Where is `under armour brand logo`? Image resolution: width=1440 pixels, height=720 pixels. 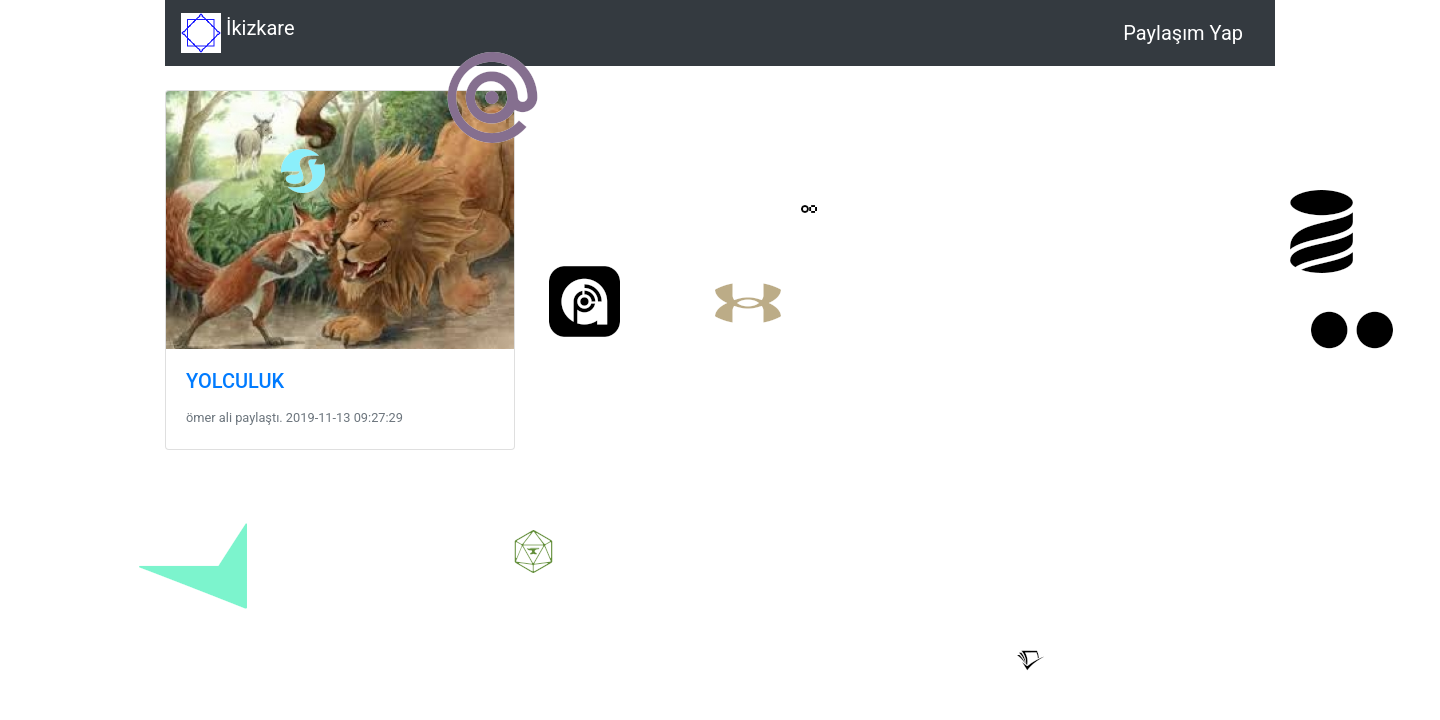 under armour brand logo is located at coordinates (748, 303).